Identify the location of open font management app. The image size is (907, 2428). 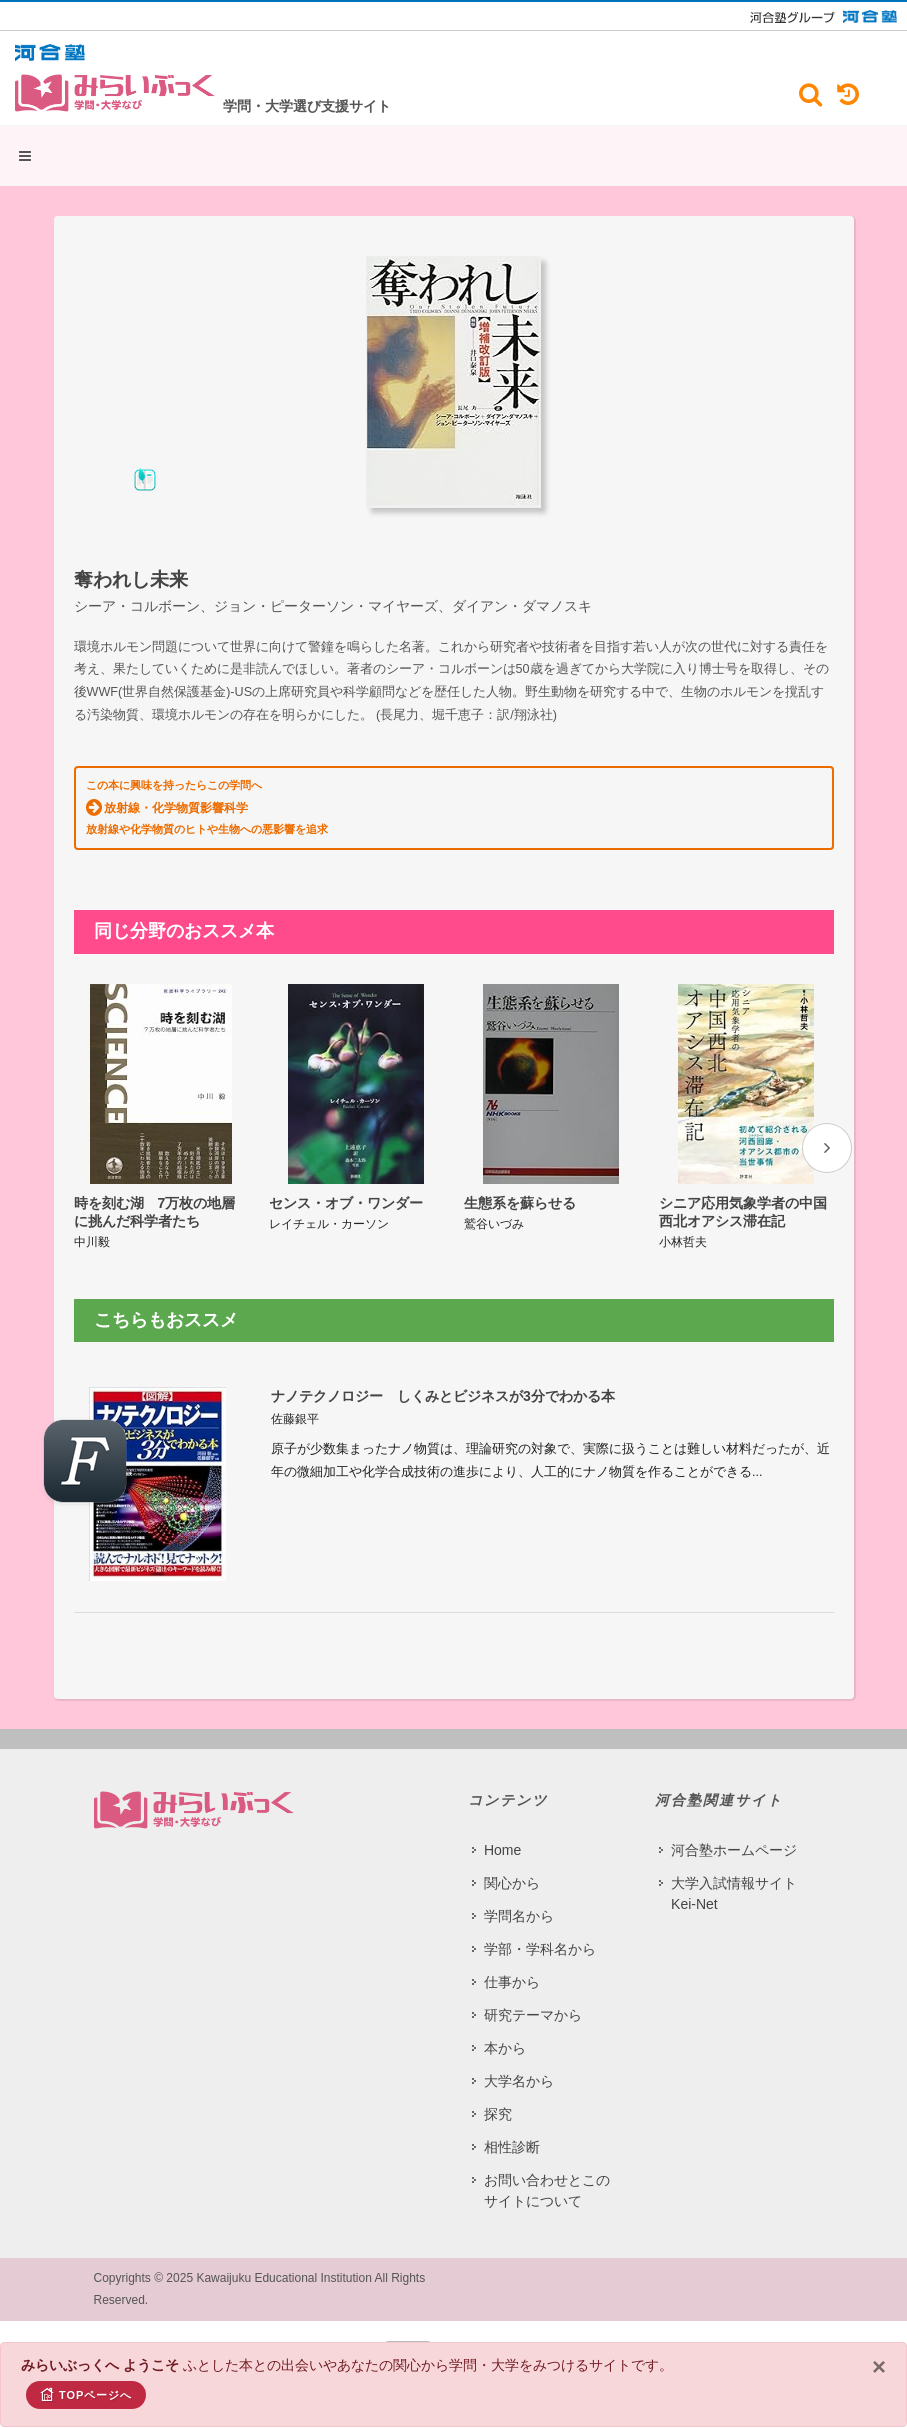
(85, 1461).